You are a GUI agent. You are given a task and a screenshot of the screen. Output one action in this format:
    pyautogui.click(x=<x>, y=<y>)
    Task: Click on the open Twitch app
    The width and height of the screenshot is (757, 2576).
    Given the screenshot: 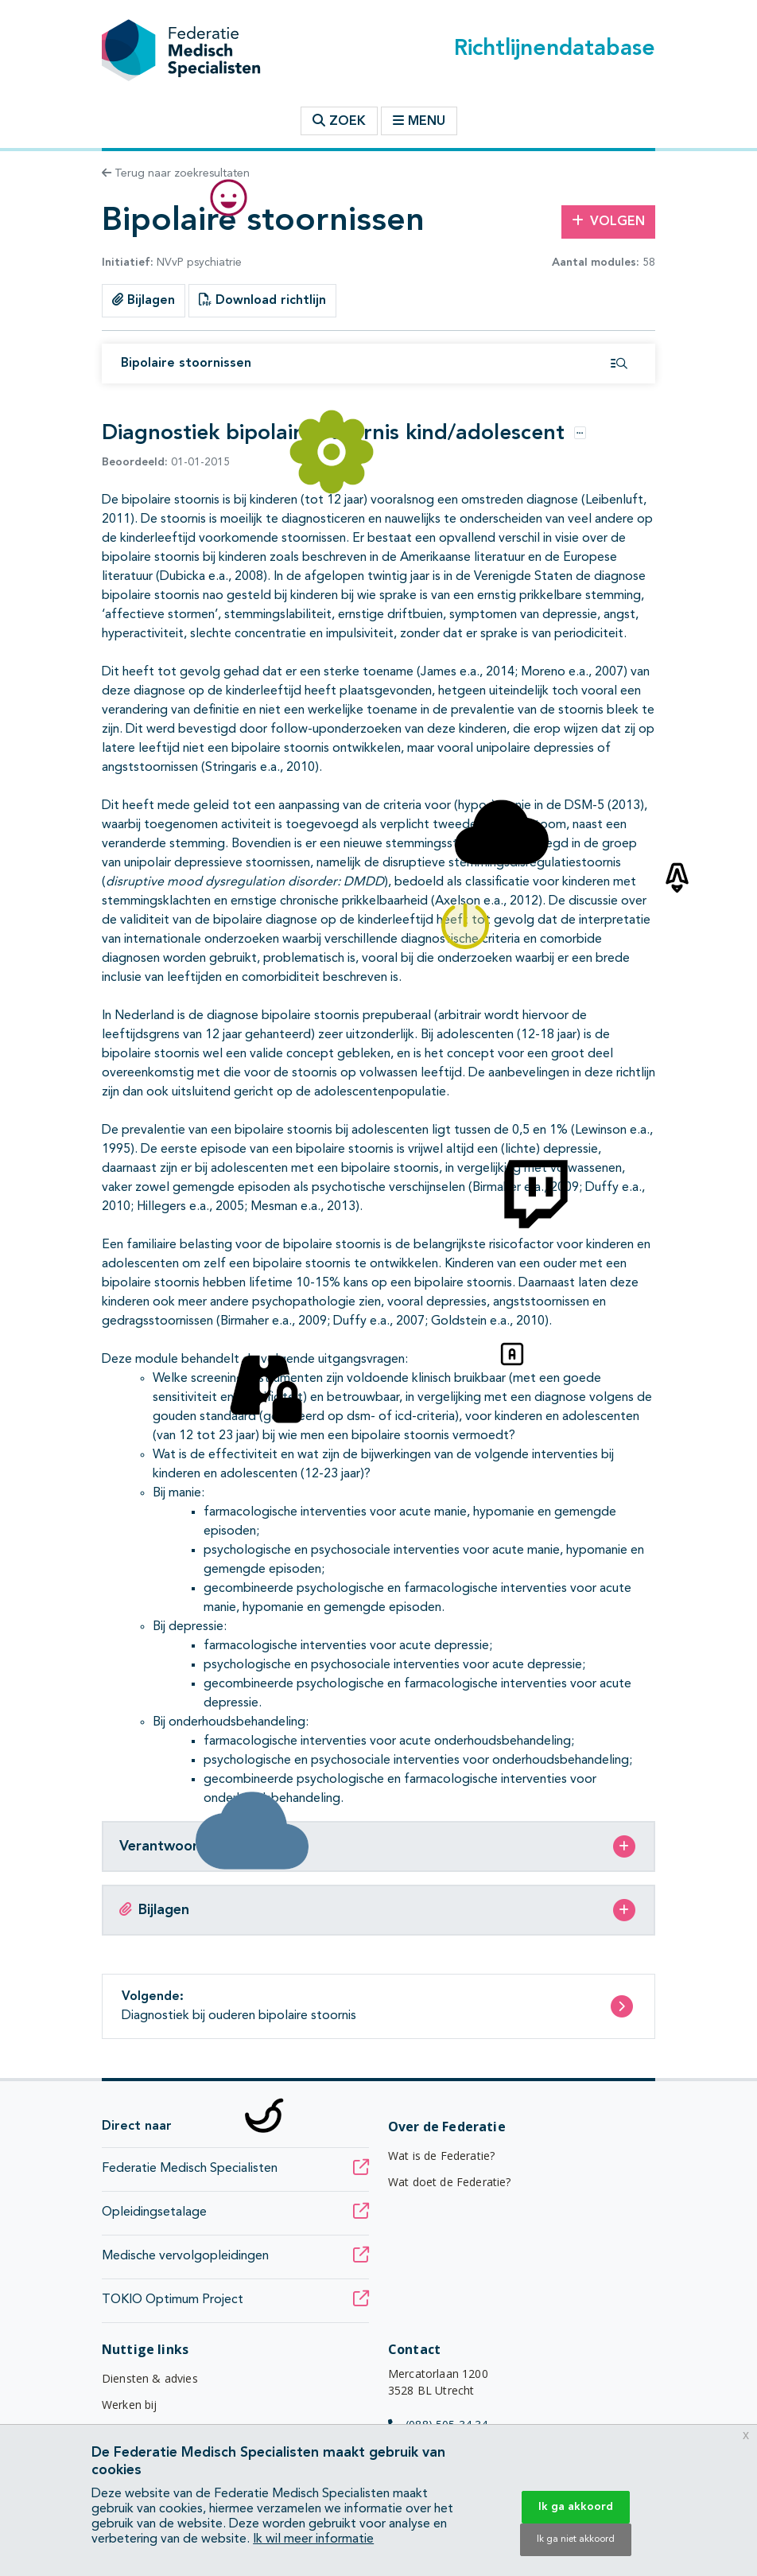 What is the action you would take?
    pyautogui.click(x=536, y=1194)
    